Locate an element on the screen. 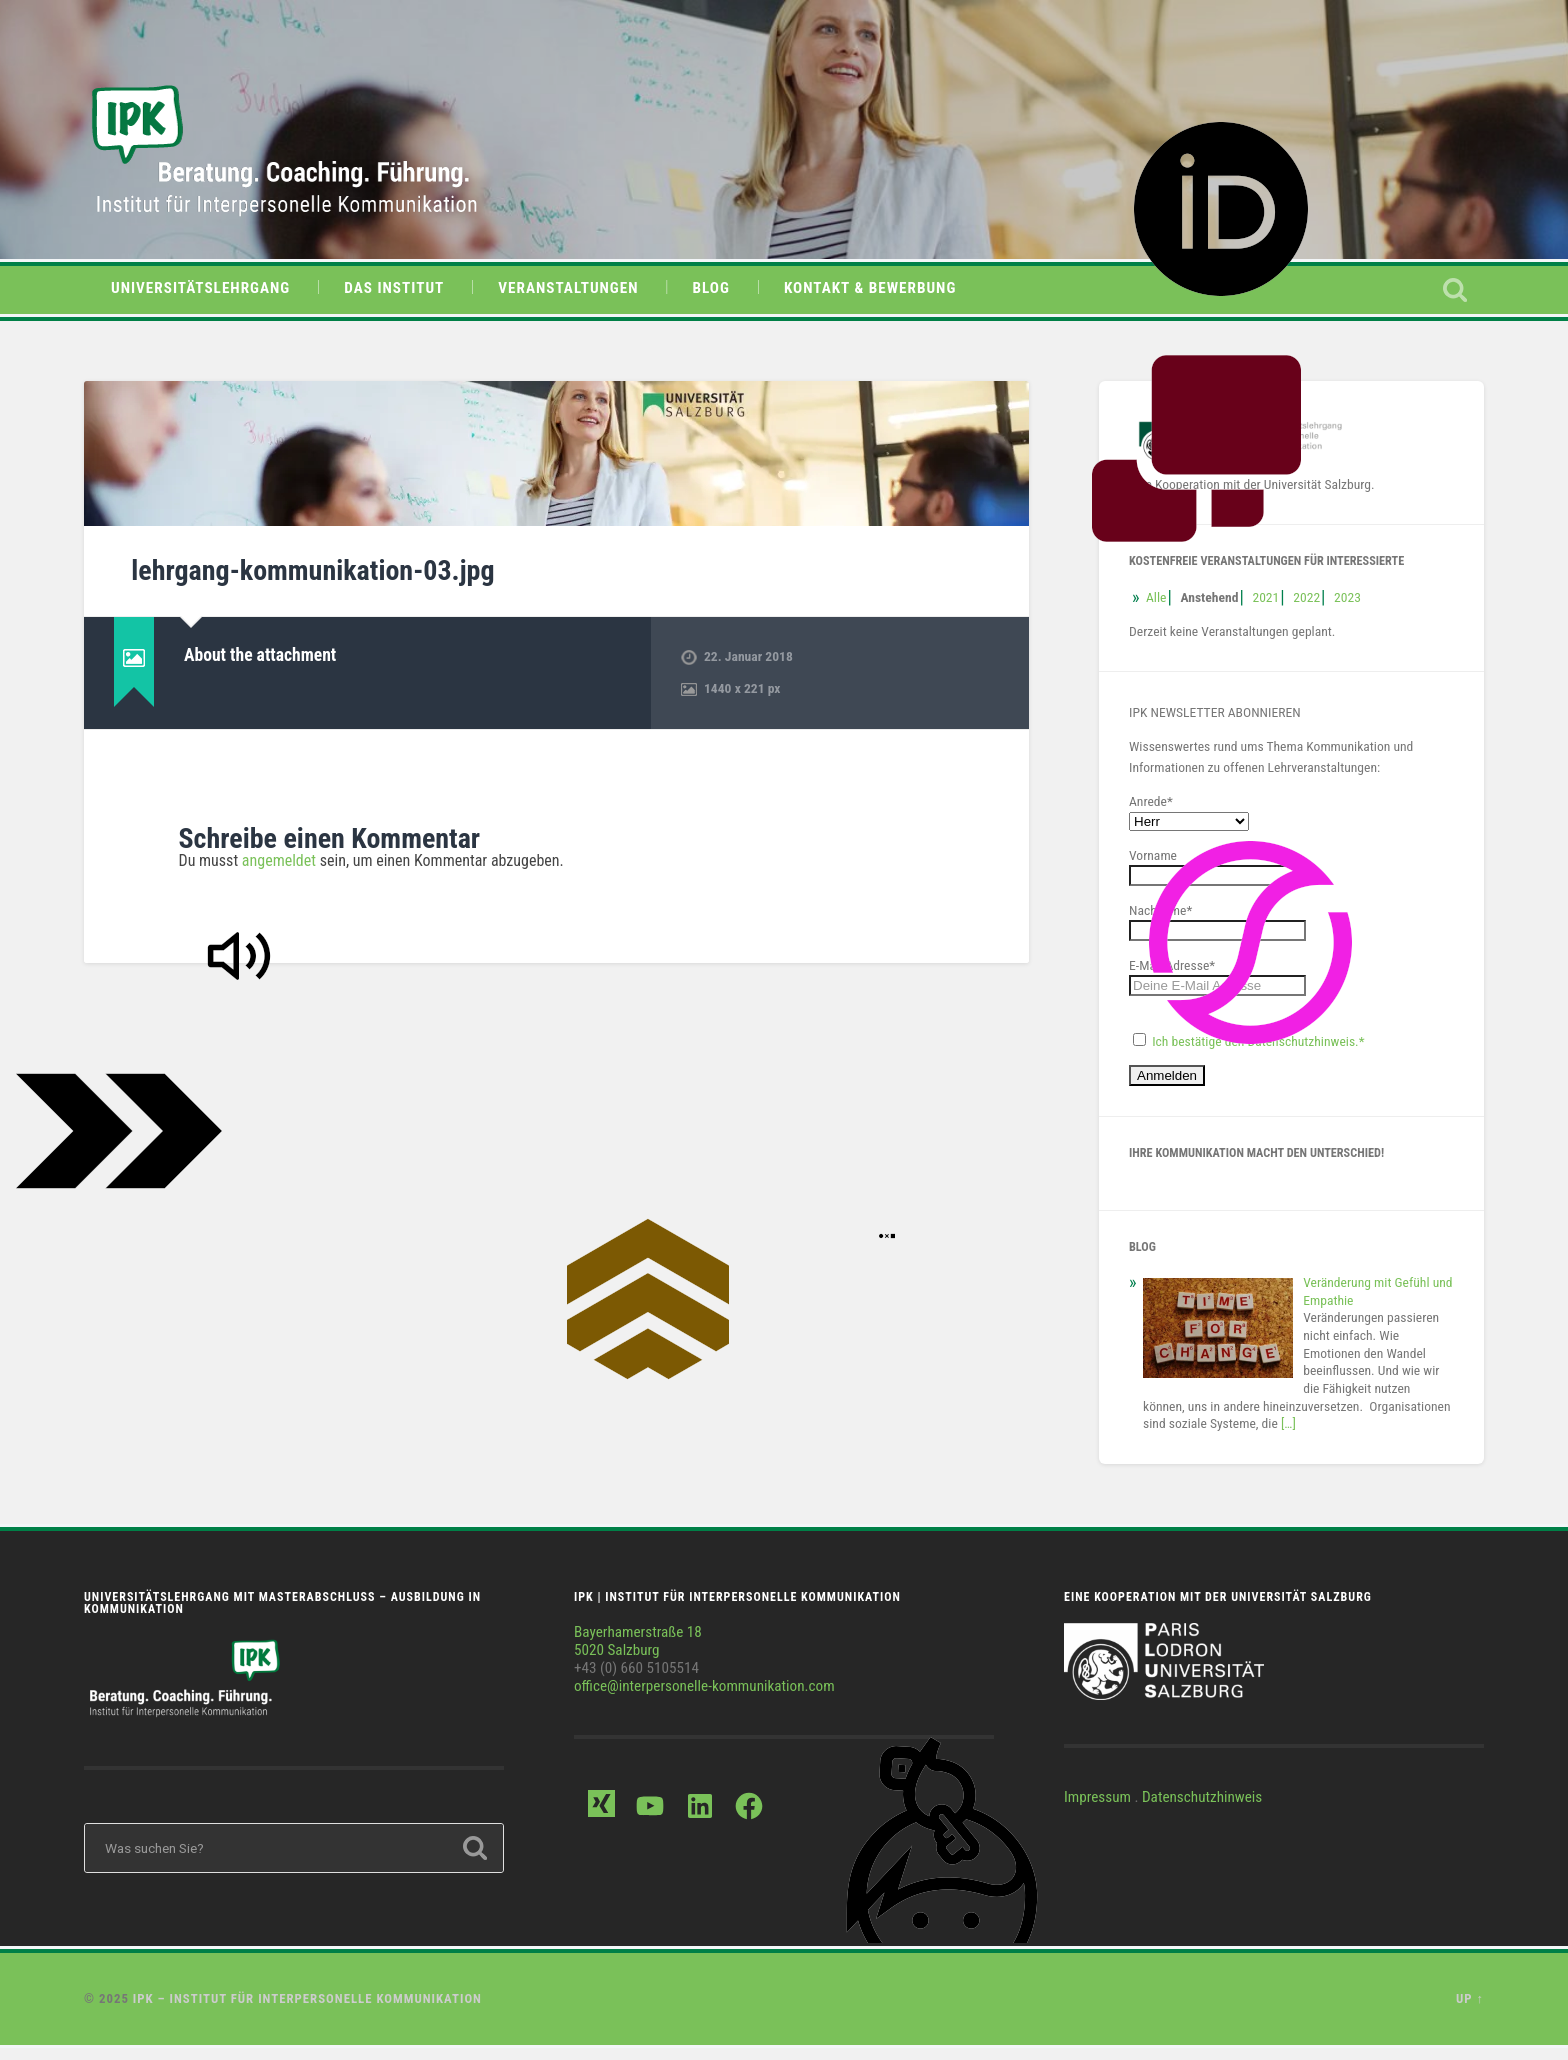  visit the noun project website is located at coordinates (887, 1236).